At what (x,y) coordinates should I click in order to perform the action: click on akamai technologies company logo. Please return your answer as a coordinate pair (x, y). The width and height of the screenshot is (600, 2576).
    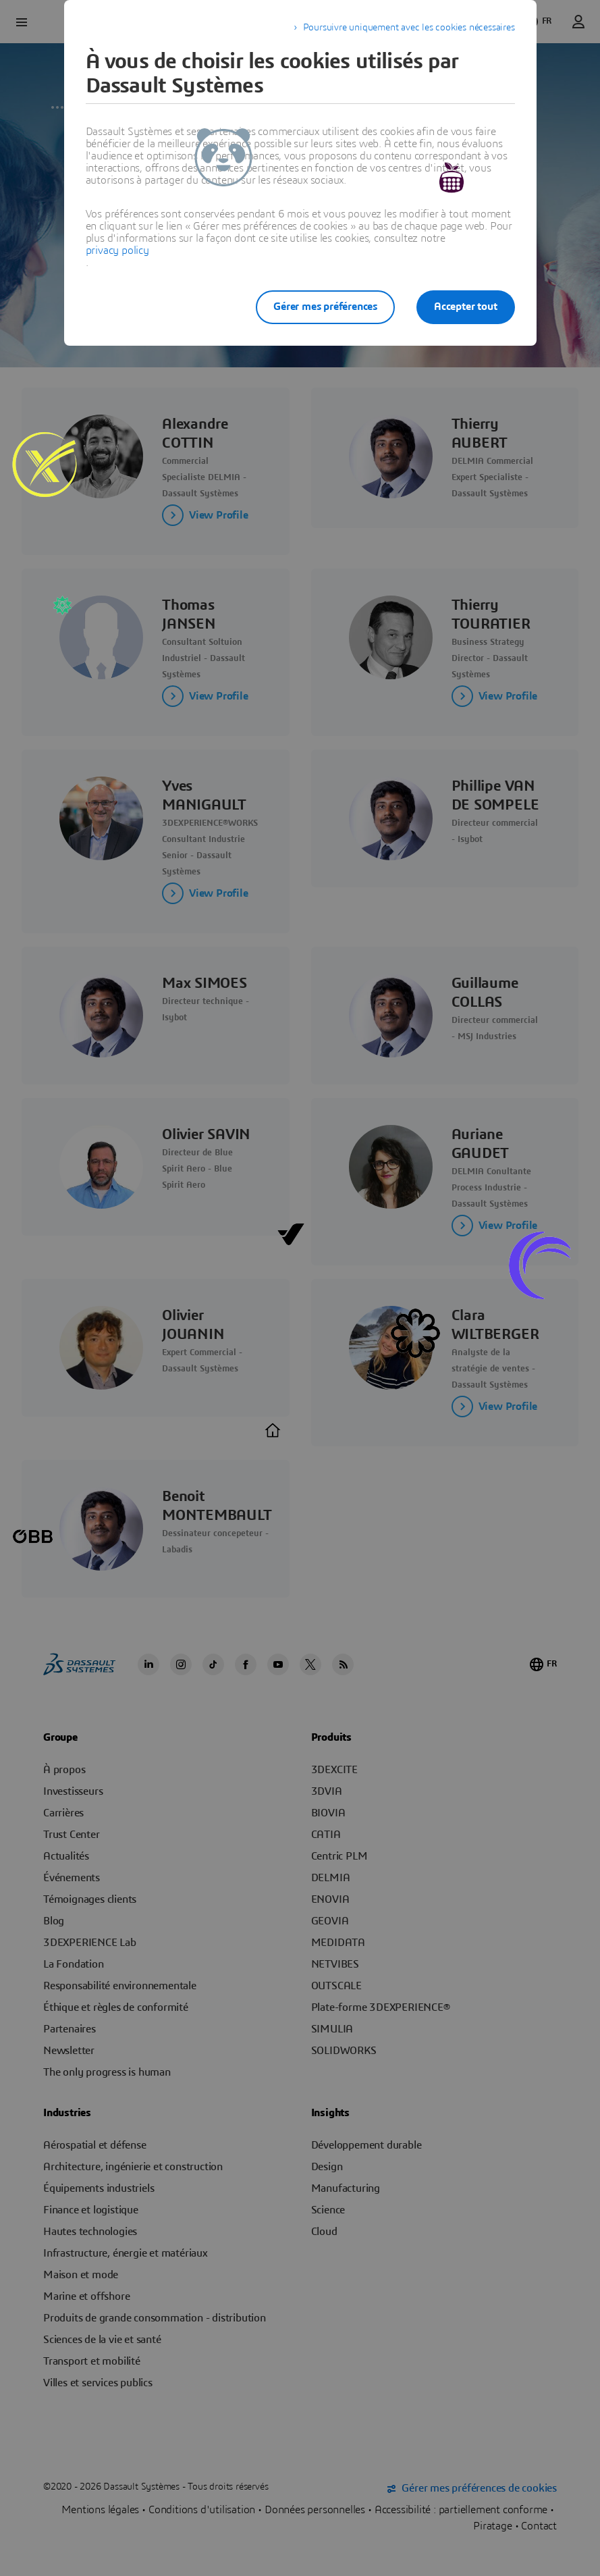
    Looking at the image, I should click on (540, 1265).